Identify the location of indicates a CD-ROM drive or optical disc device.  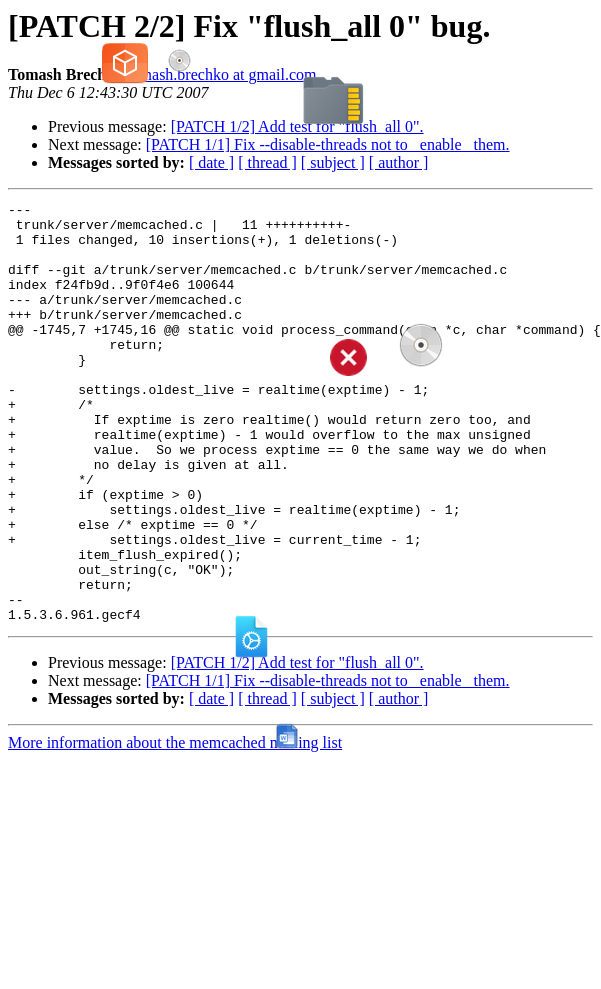
(421, 345).